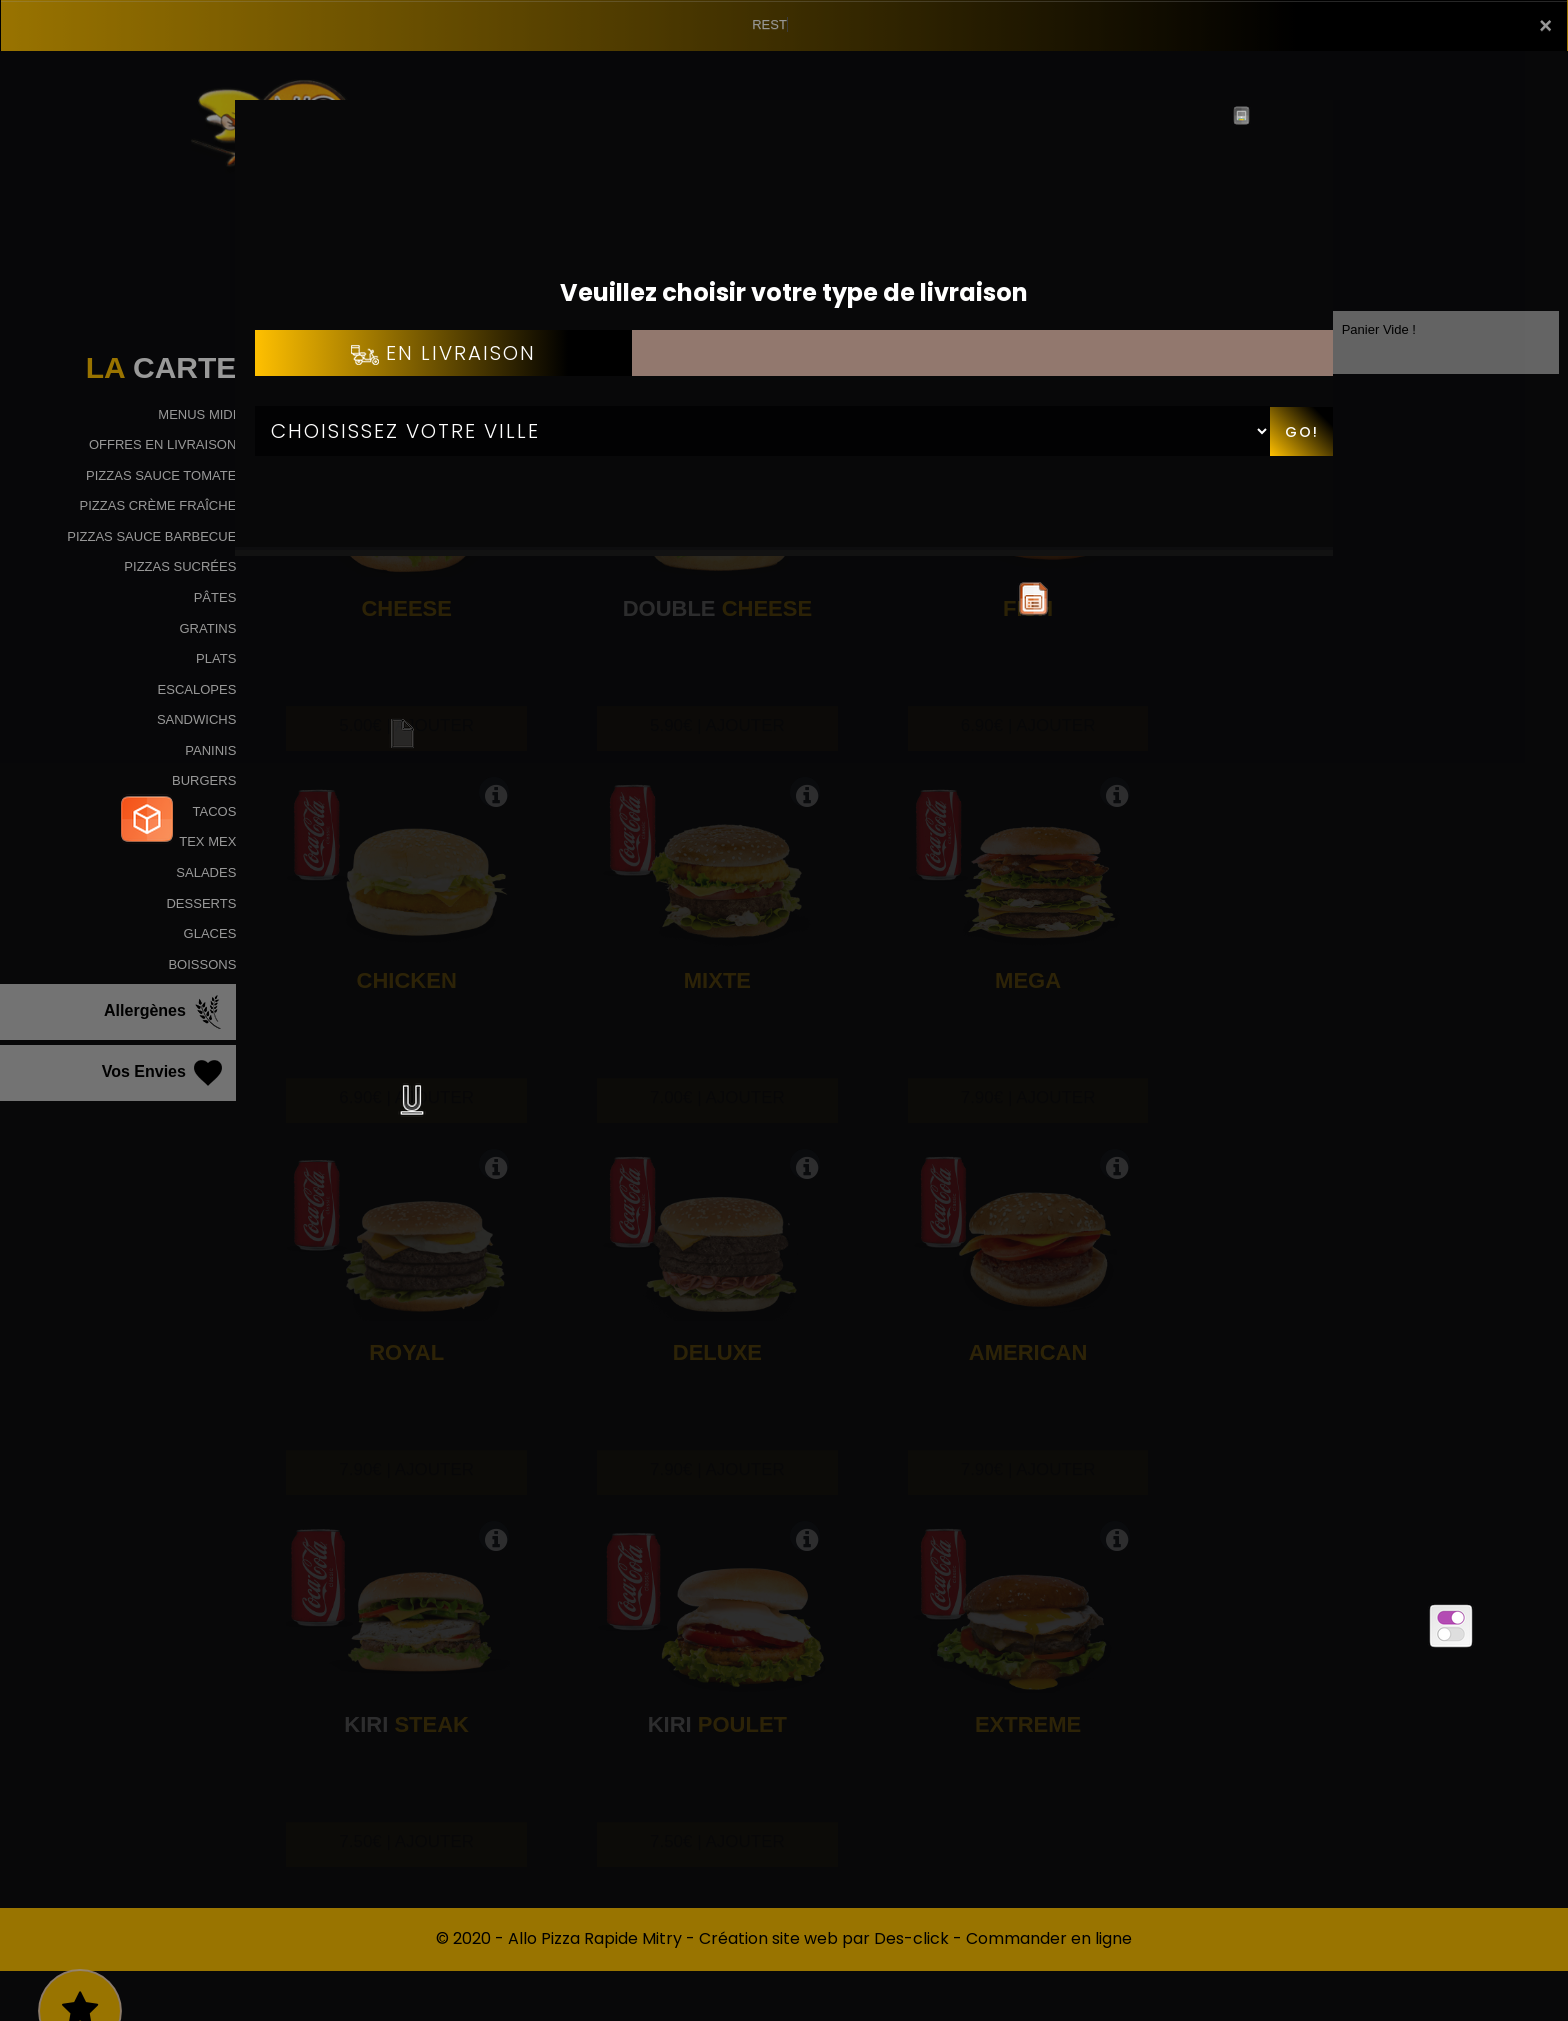  I want to click on nintendo 64 rom file, so click(1241, 115).